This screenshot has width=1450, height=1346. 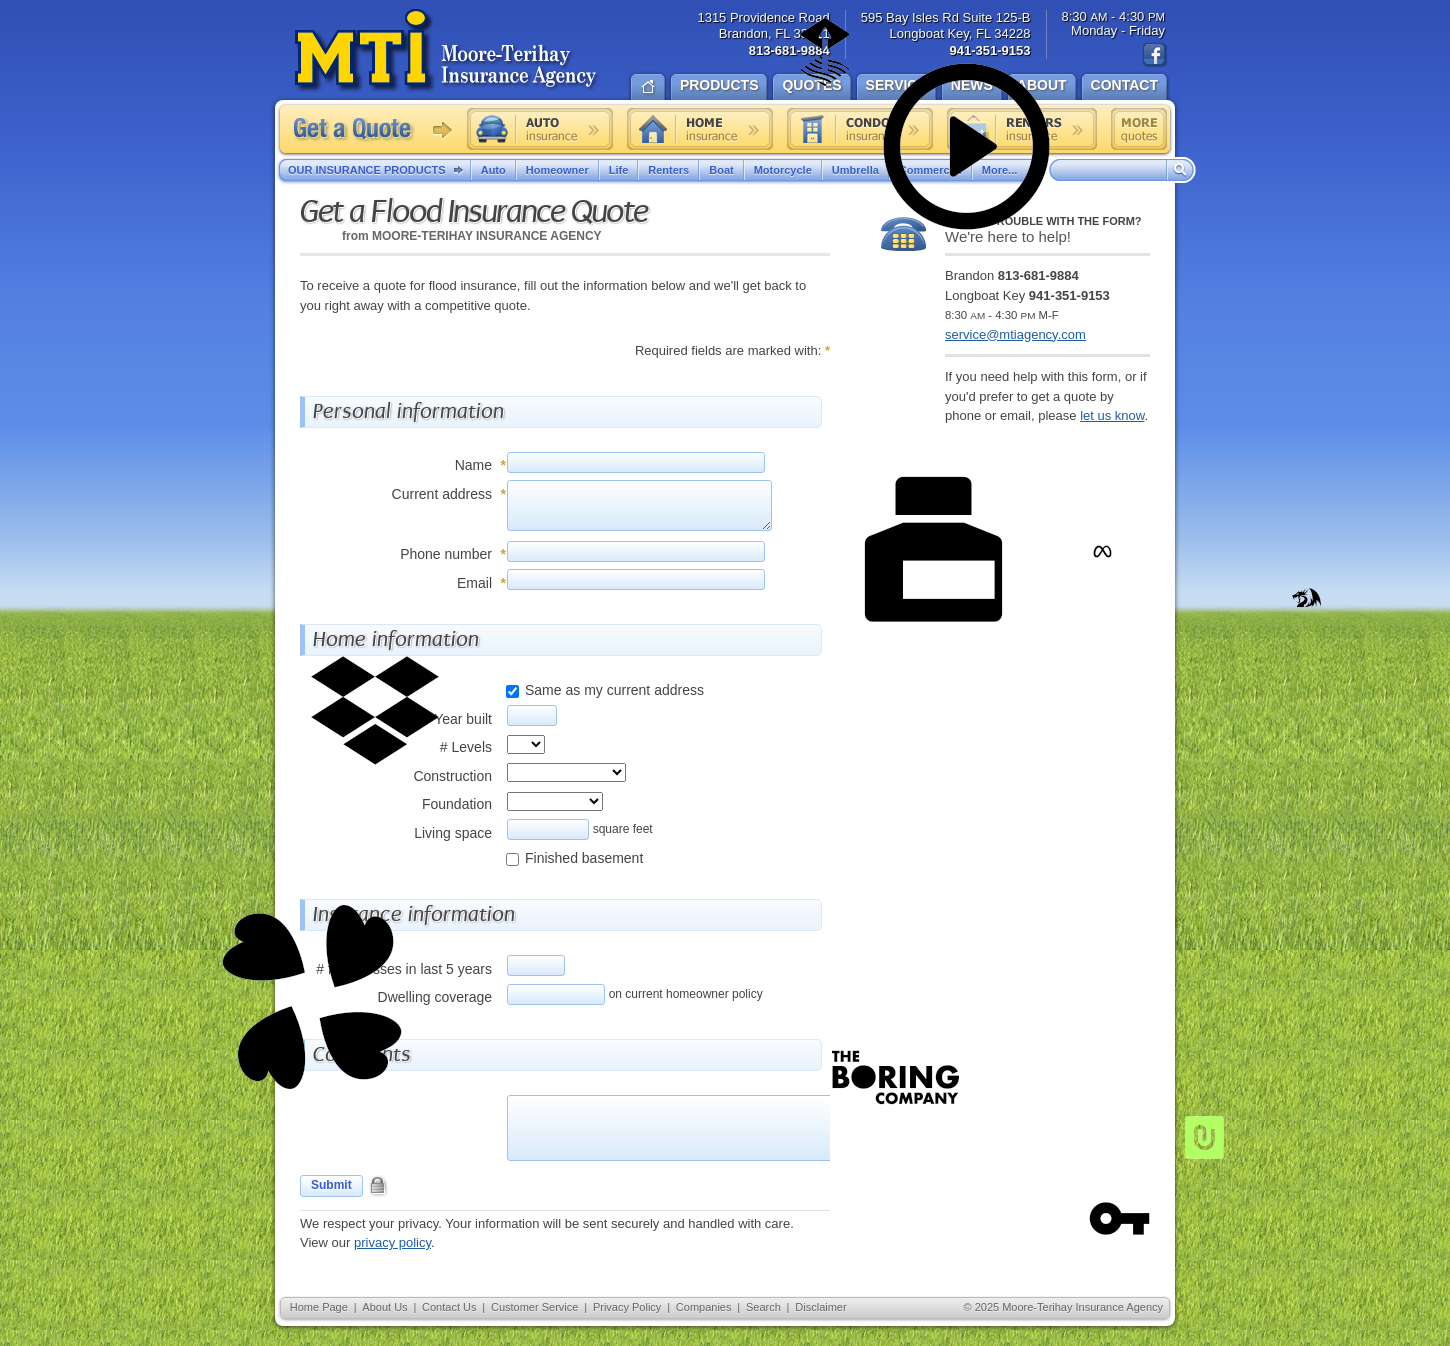 I want to click on 4chan logo, so click(x=312, y=997).